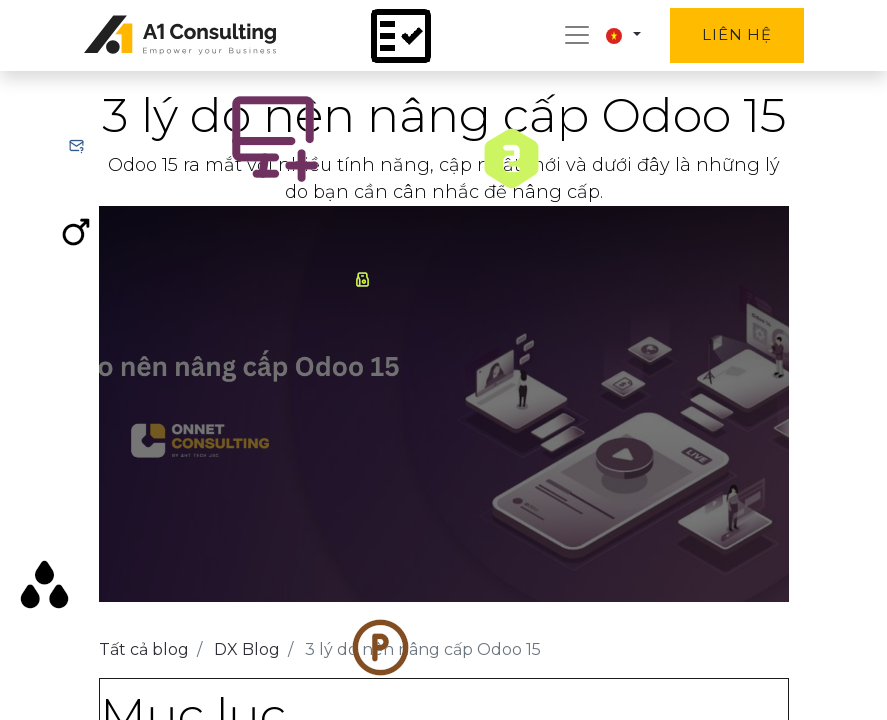 This screenshot has width=887, height=720. I want to click on step 2 in a multi-step process, so click(511, 158).